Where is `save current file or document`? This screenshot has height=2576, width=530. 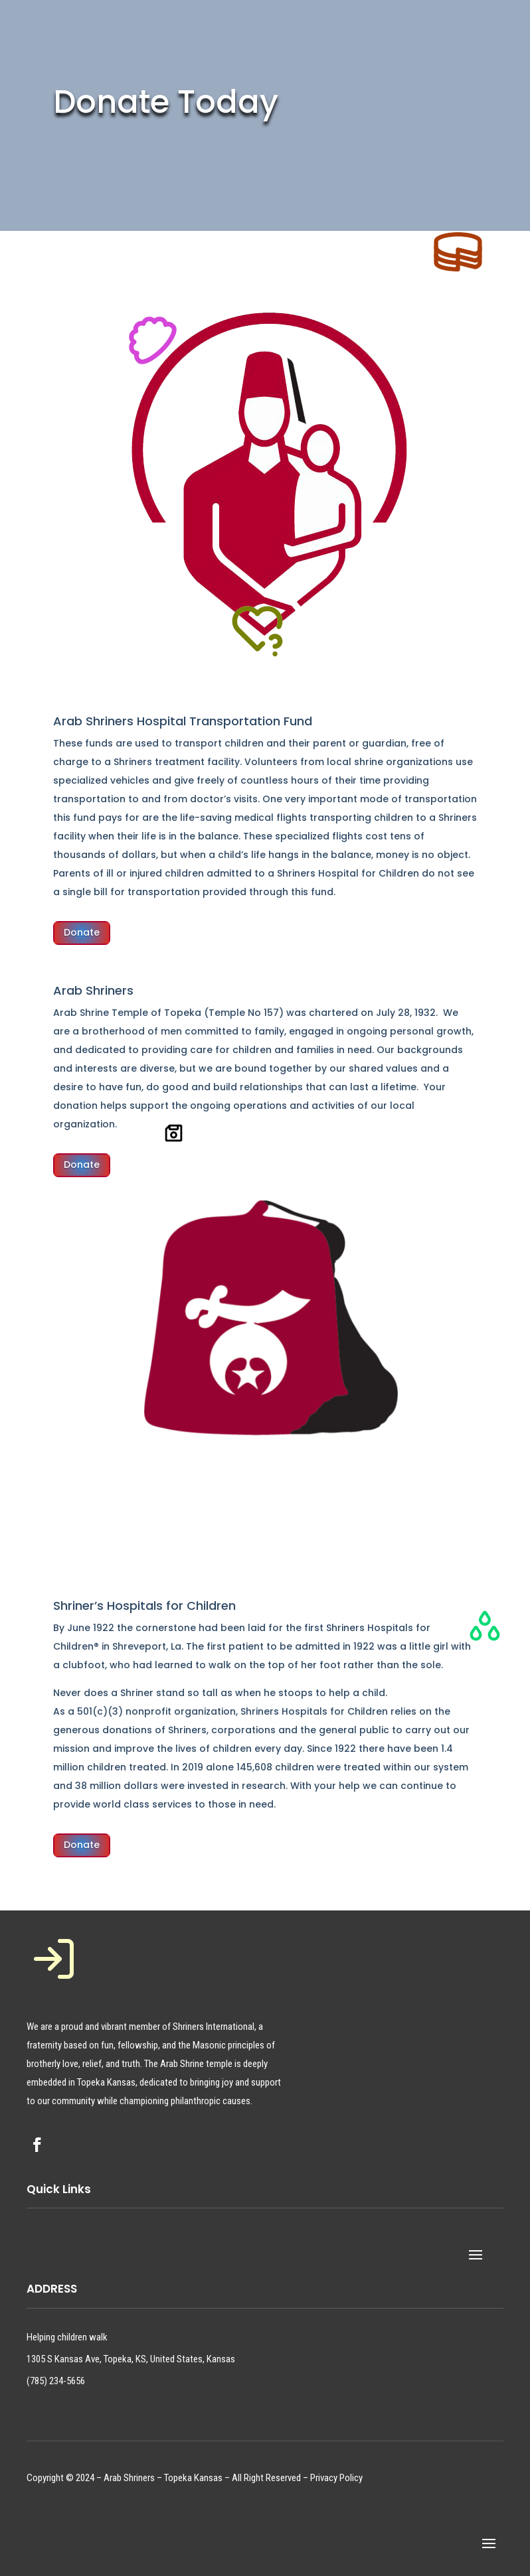
save current file or document is located at coordinates (173, 1133).